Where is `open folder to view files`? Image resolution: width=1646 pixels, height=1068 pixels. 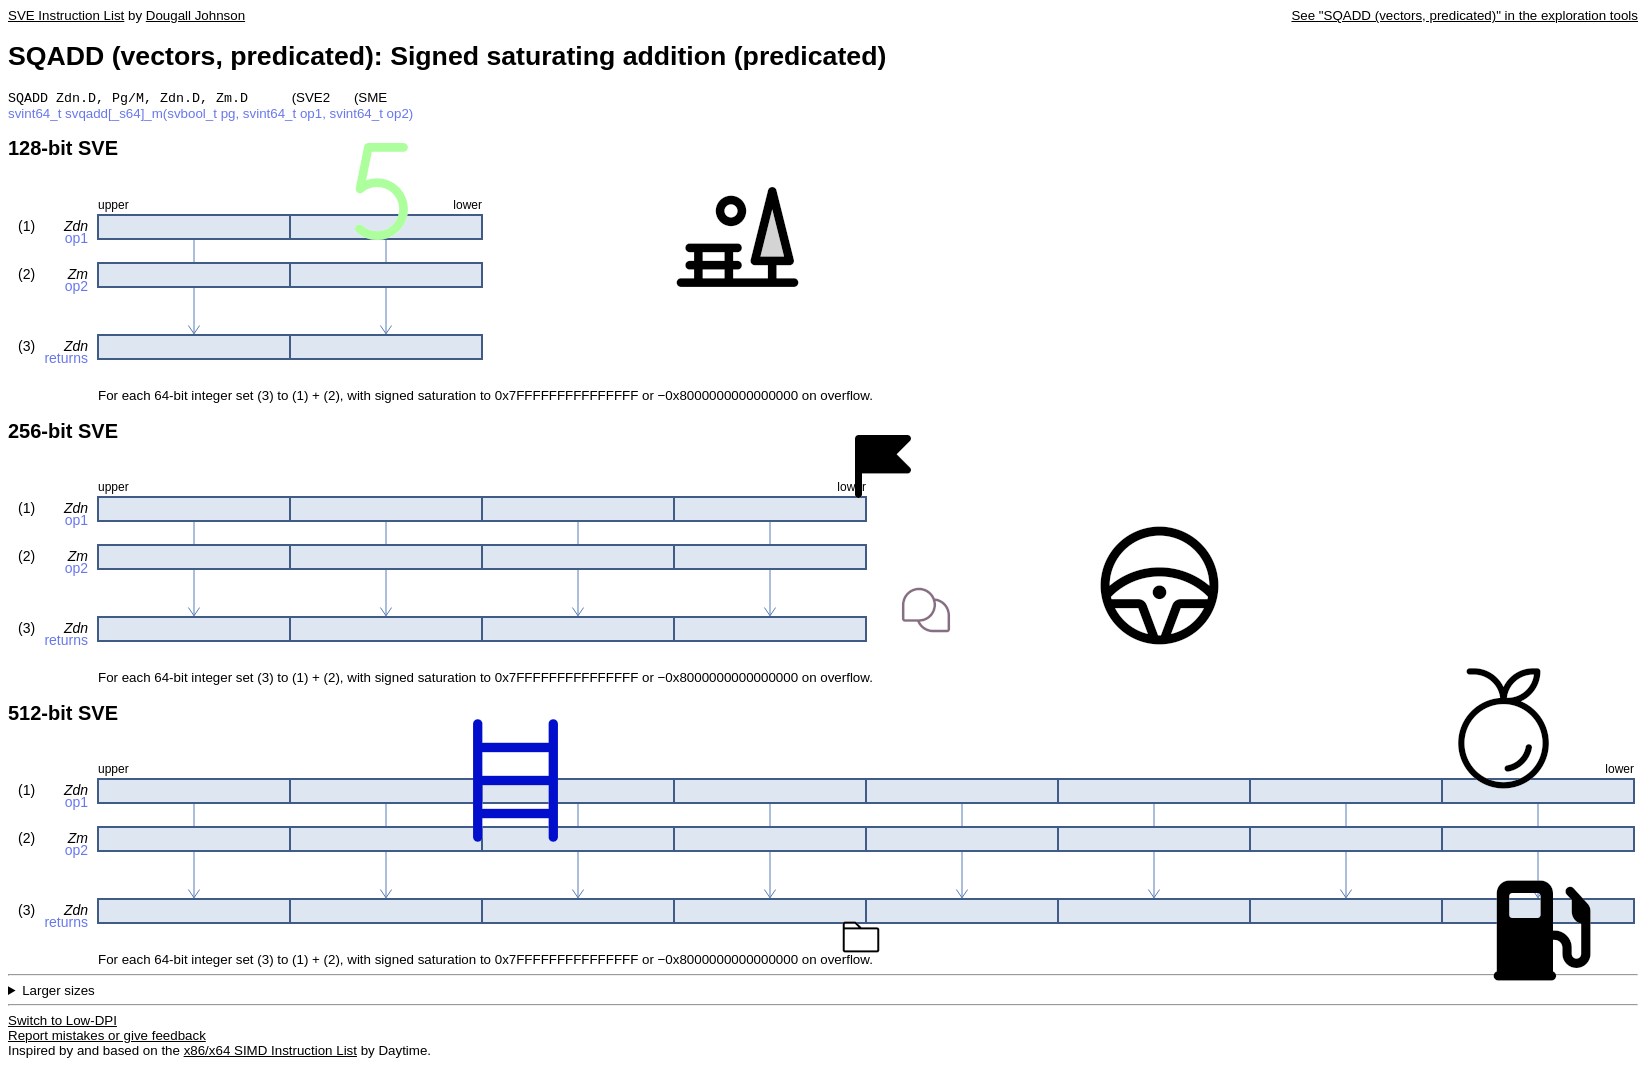 open folder to view files is located at coordinates (861, 937).